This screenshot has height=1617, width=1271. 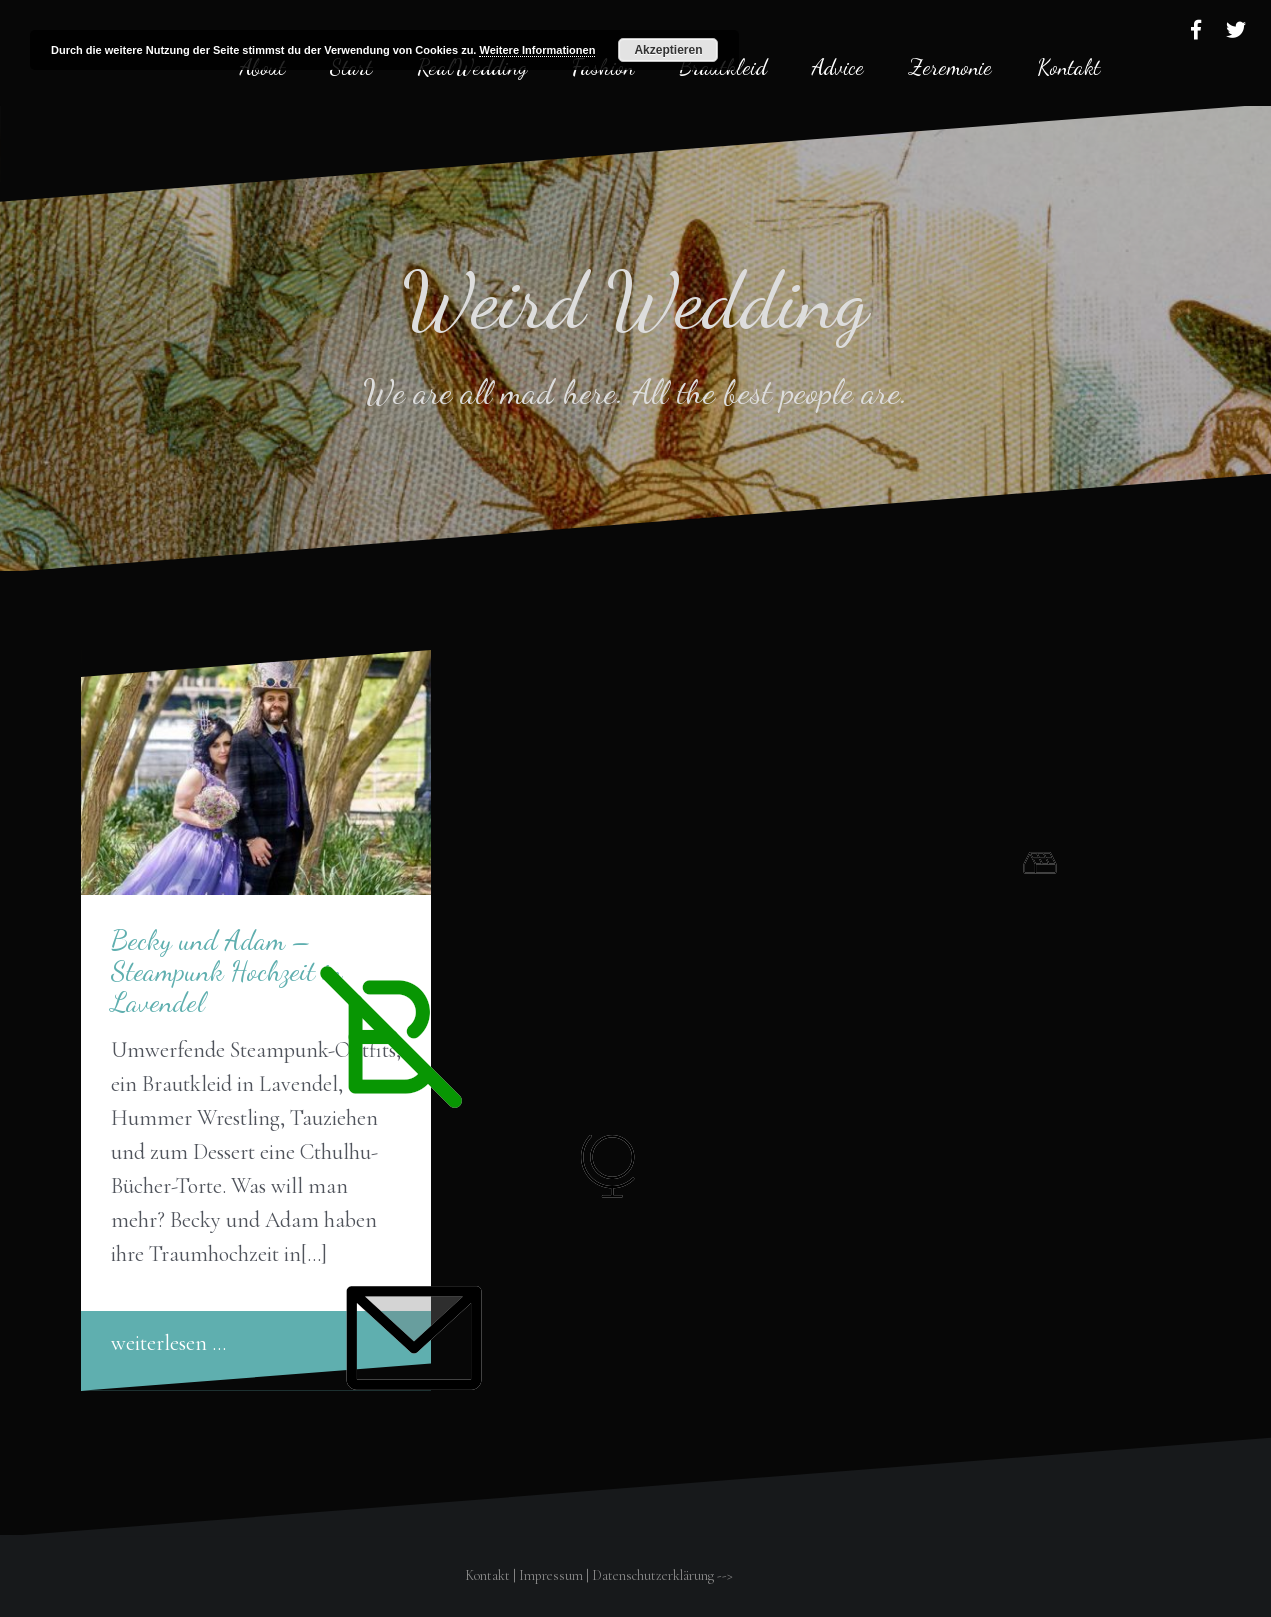 What do you see at coordinates (1040, 864) in the screenshot?
I see `view solar panel or renewable energy settings` at bounding box center [1040, 864].